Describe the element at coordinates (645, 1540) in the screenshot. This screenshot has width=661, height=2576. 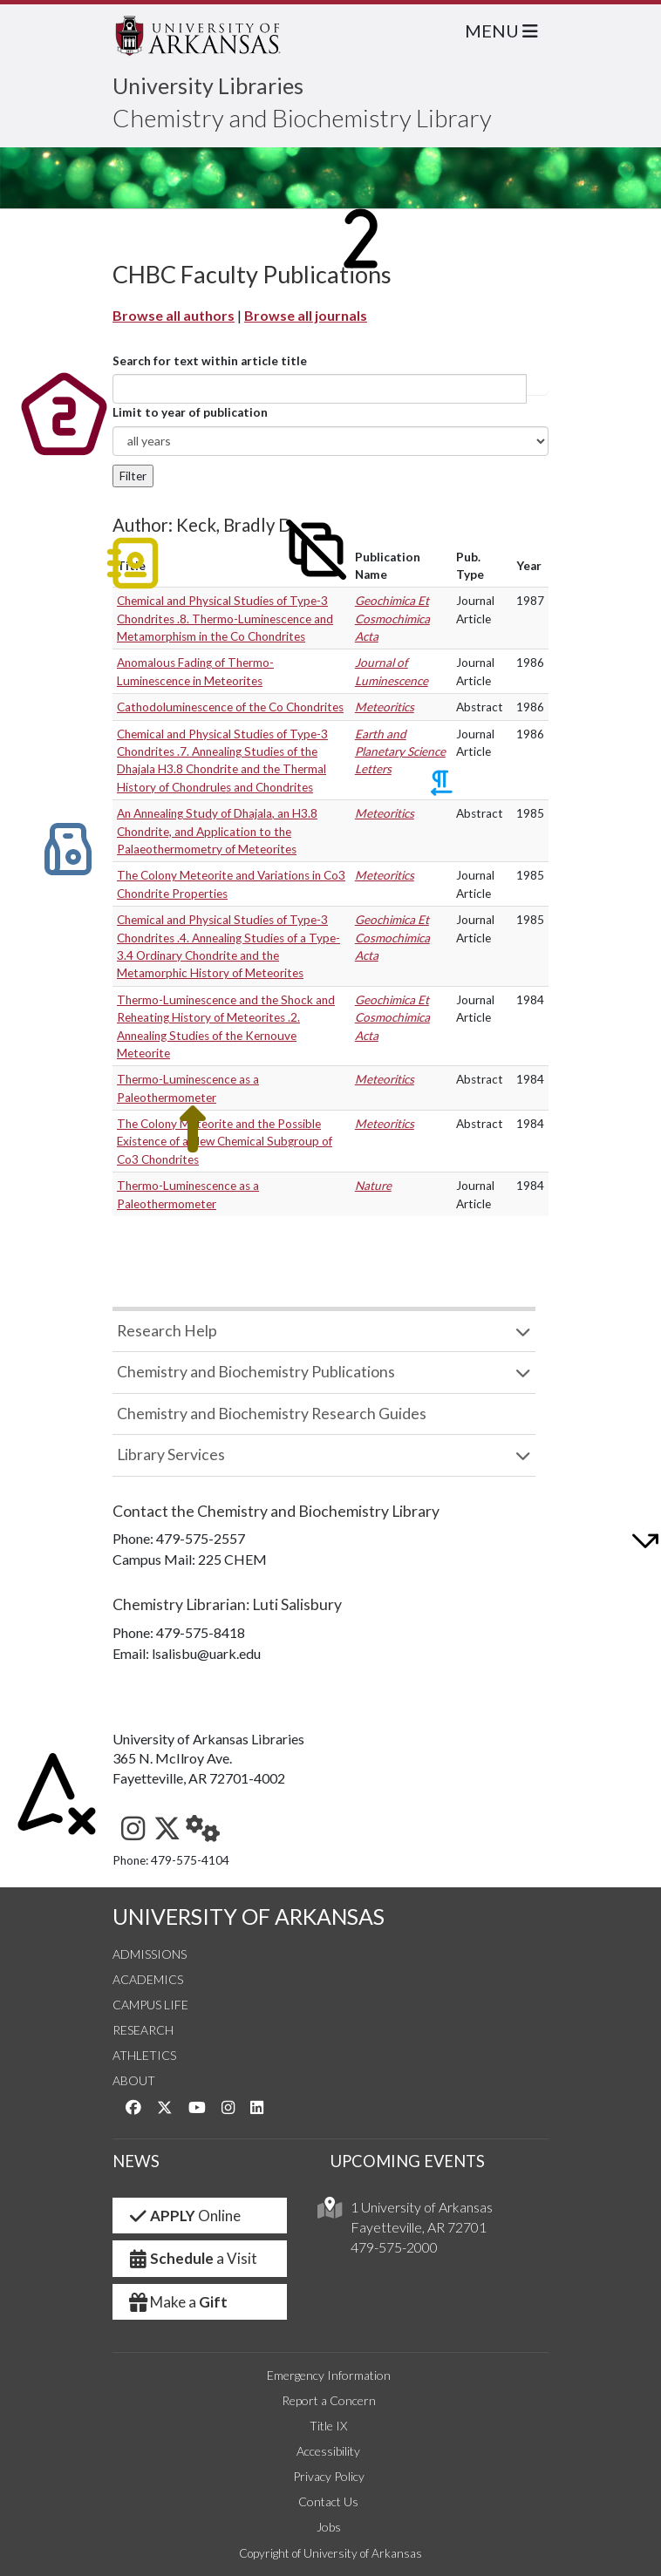
I see `reply to a message or thread` at that location.